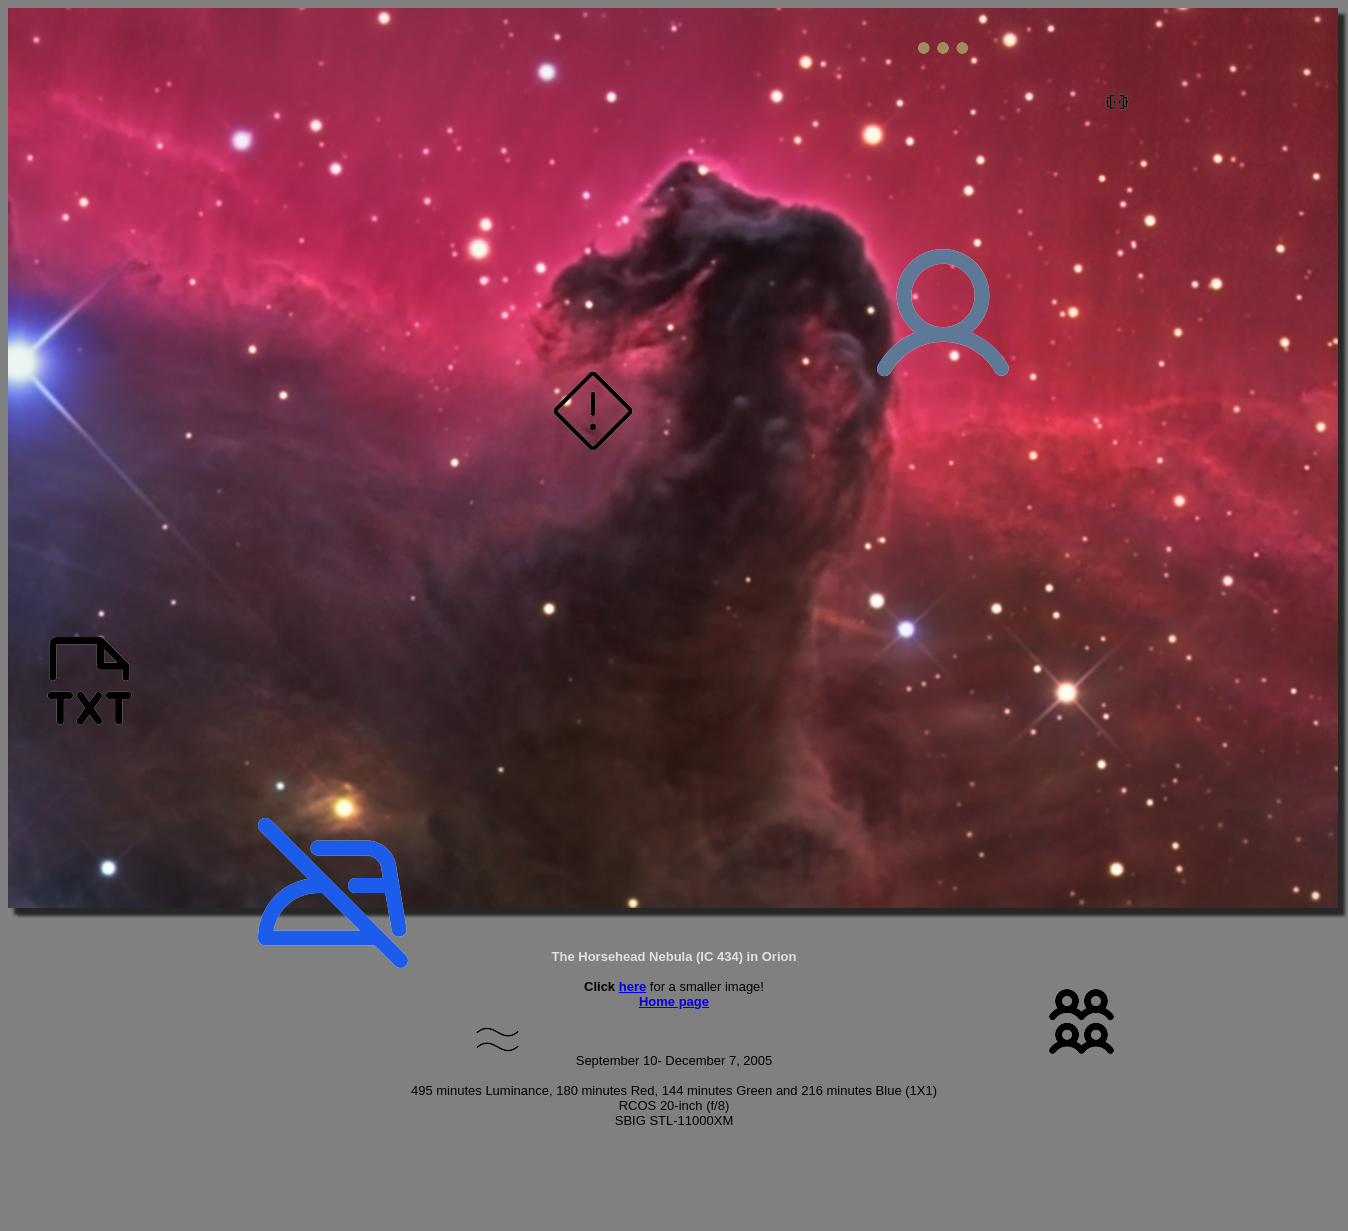  What do you see at coordinates (333, 893) in the screenshot?
I see `do not iron this item` at bounding box center [333, 893].